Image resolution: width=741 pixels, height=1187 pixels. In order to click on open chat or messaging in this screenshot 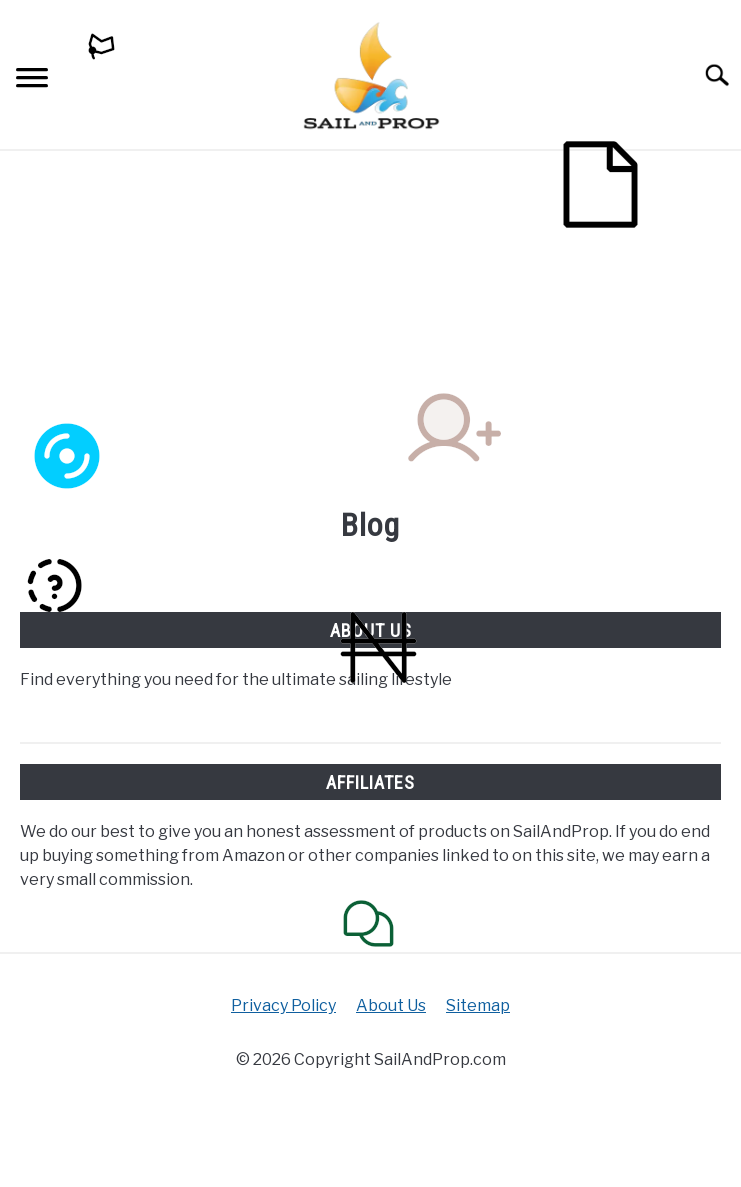, I will do `click(368, 923)`.